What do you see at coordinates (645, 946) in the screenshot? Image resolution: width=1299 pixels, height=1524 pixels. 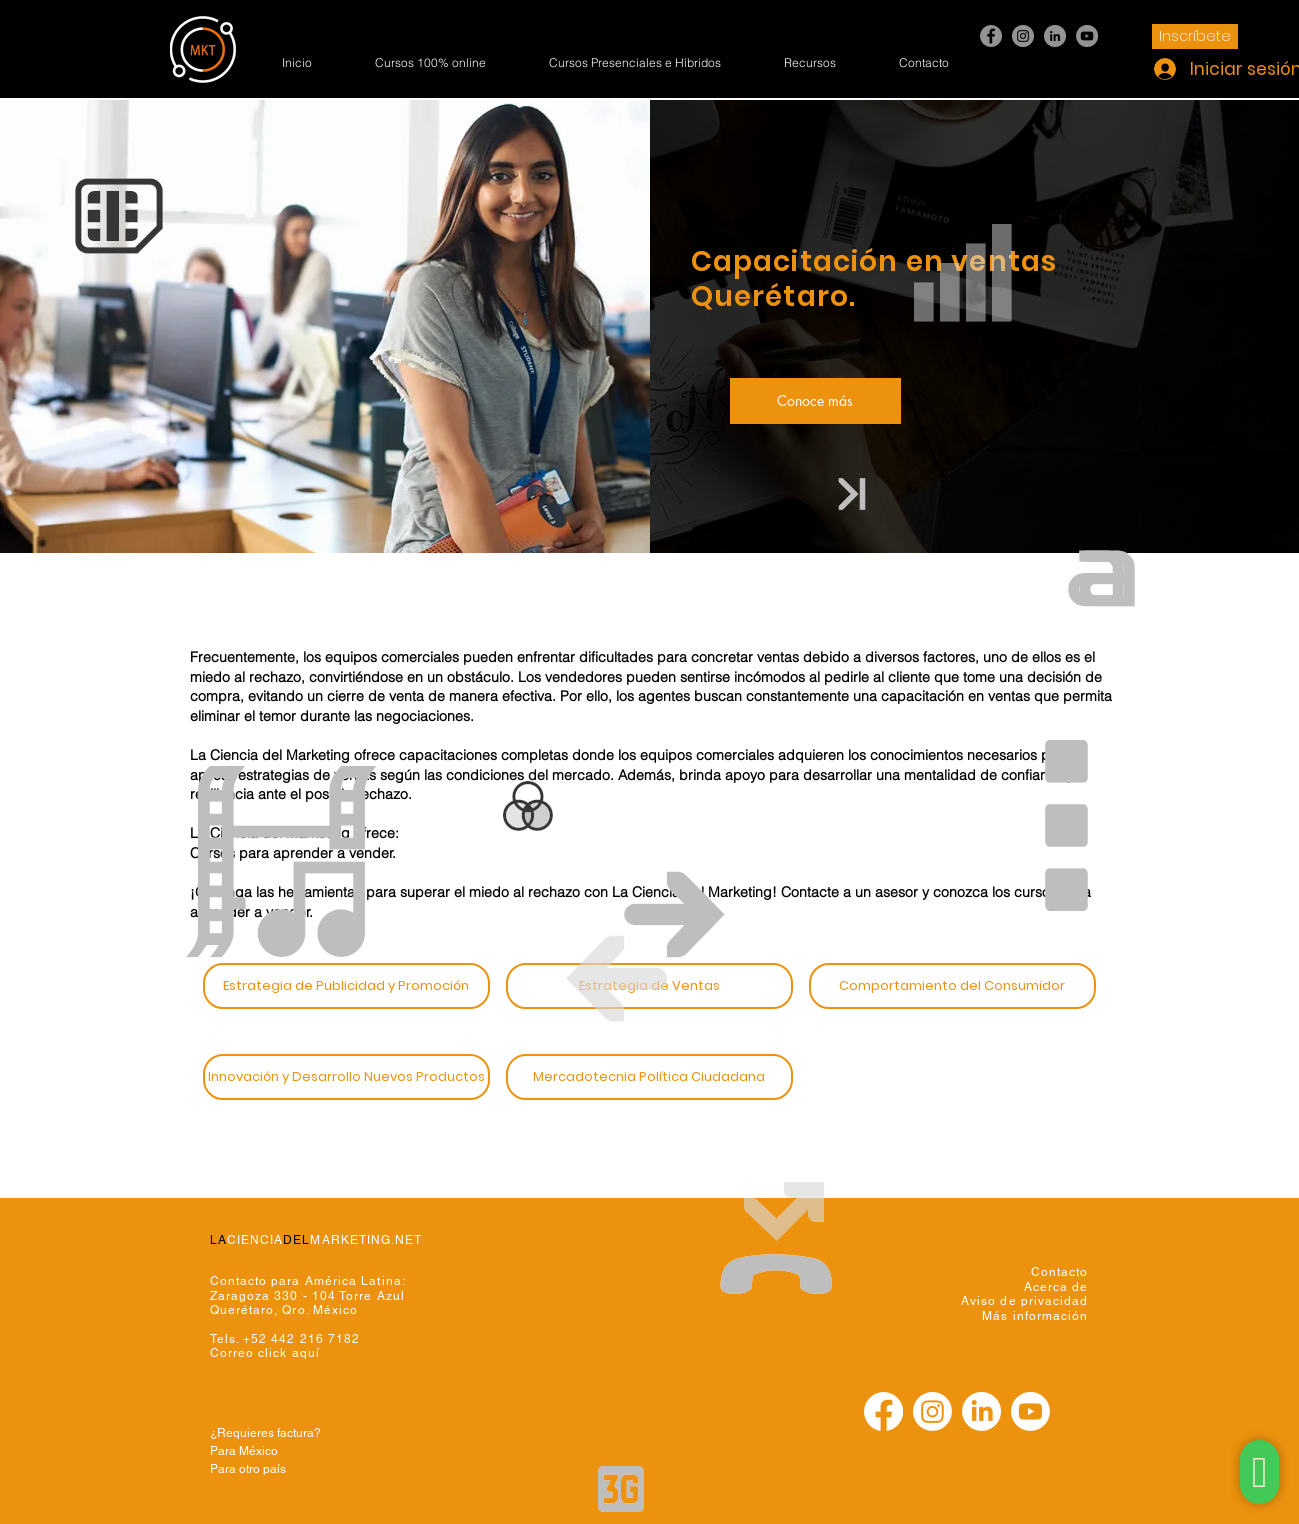 I see `indicates active data transmission on the network` at bounding box center [645, 946].